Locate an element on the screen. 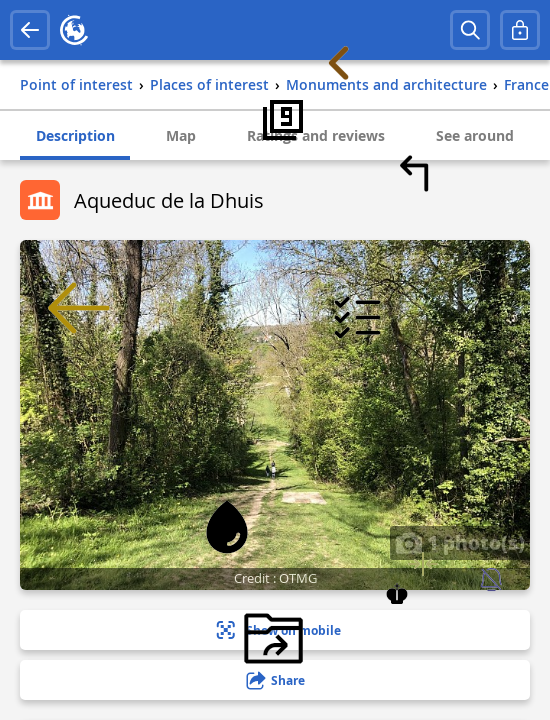  go back to the previous screen is located at coordinates (340, 63).